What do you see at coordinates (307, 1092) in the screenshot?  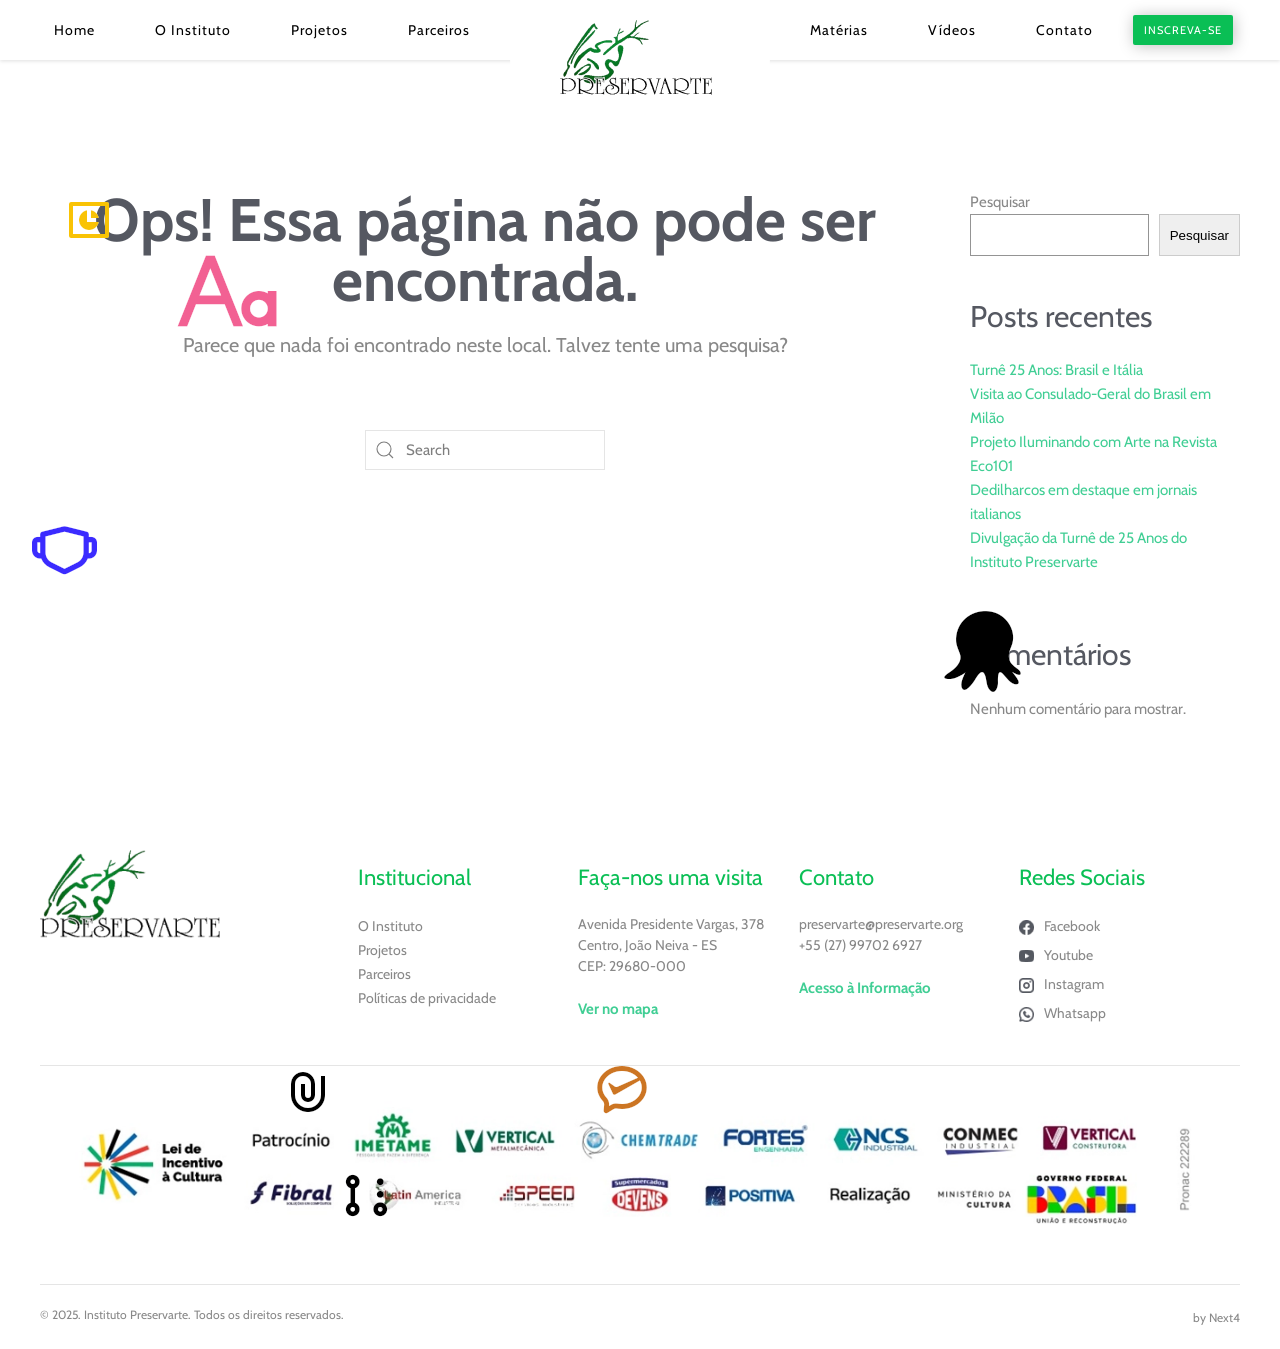 I see `attach a file to your message` at bounding box center [307, 1092].